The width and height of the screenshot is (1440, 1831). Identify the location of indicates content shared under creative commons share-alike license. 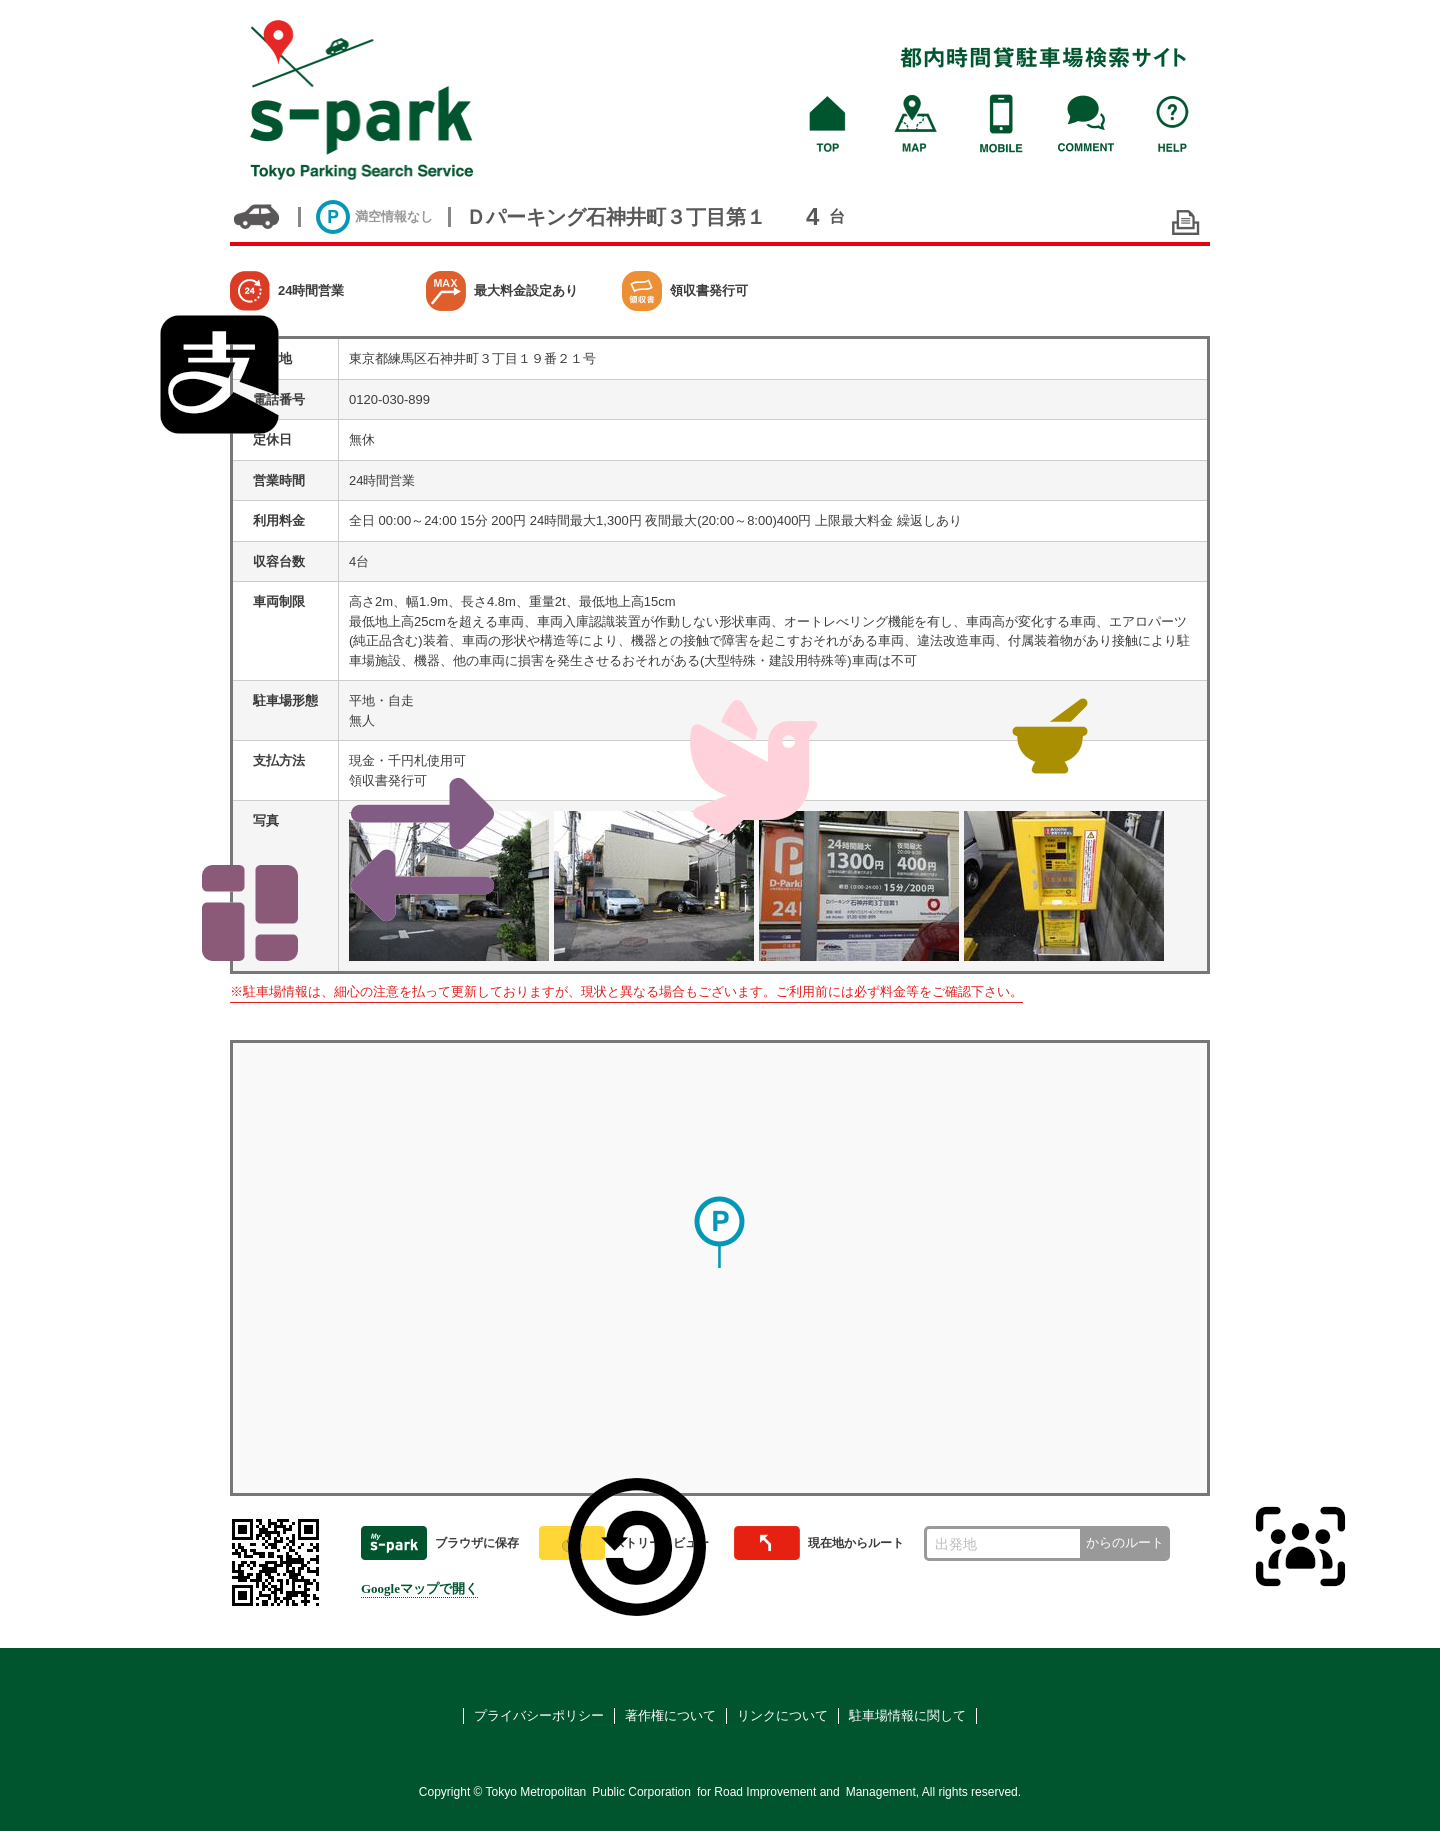
(637, 1547).